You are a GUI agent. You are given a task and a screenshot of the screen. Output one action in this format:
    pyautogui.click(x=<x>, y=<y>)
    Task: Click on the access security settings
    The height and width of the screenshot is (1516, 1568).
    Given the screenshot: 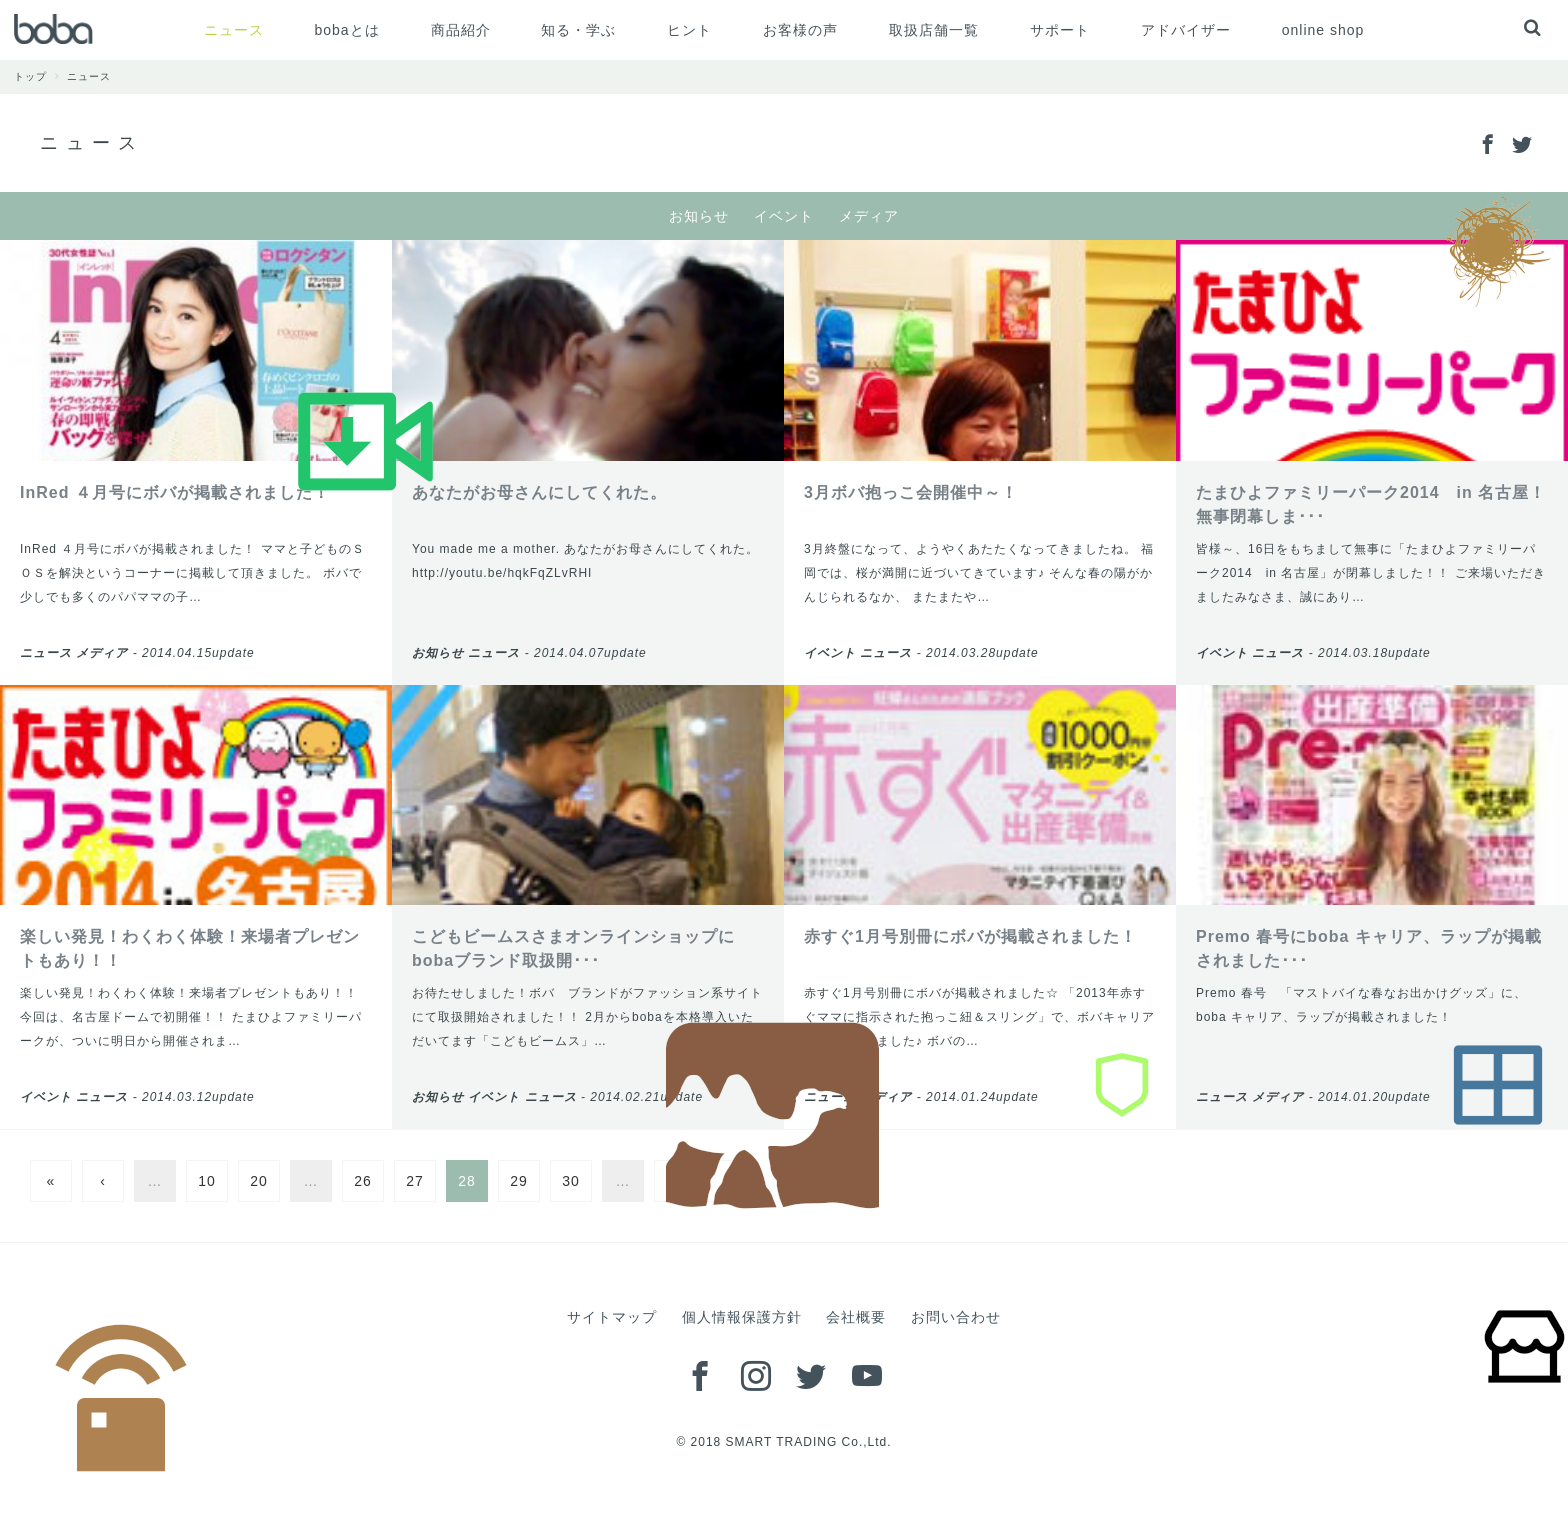 What is the action you would take?
    pyautogui.click(x=1122, y=1085)
    